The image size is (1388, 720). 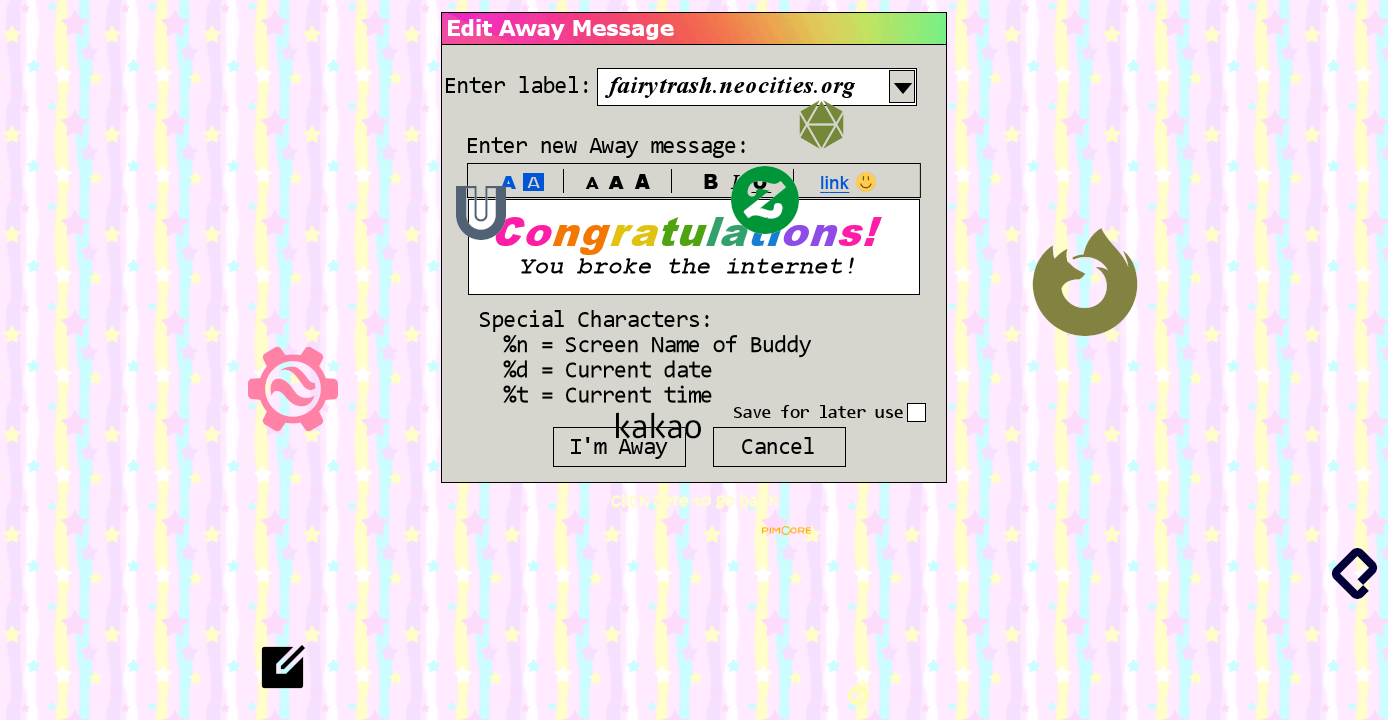 What do you see at coordinates (765, 200) in the screenshot?
I see `visit zazzle website or store` at bounding box center [765, 200].